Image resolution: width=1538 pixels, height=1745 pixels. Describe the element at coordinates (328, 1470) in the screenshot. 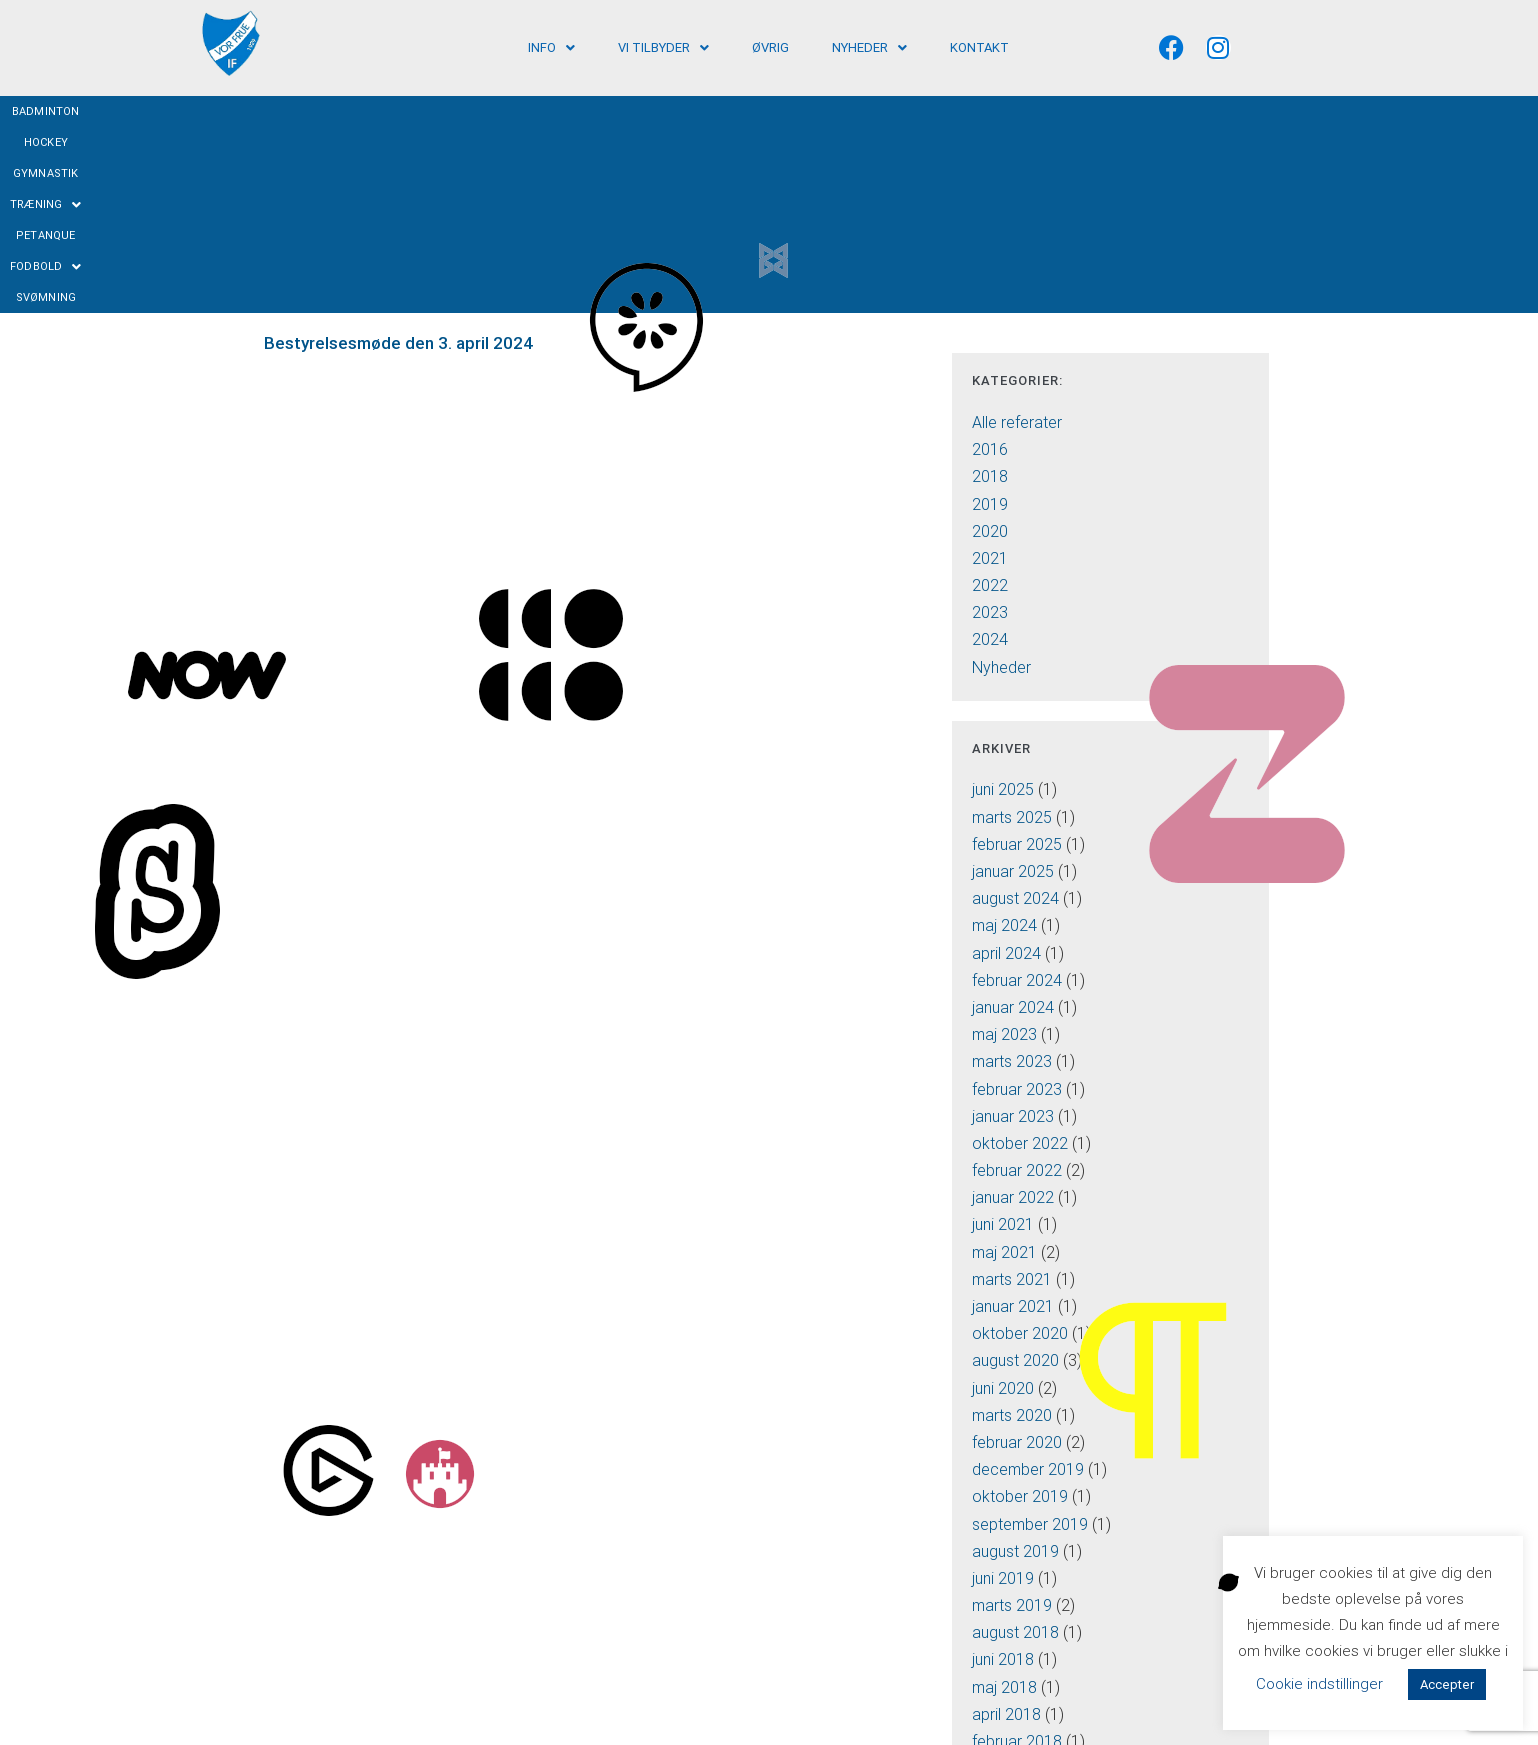

I see `elgato brand logo` at that location.